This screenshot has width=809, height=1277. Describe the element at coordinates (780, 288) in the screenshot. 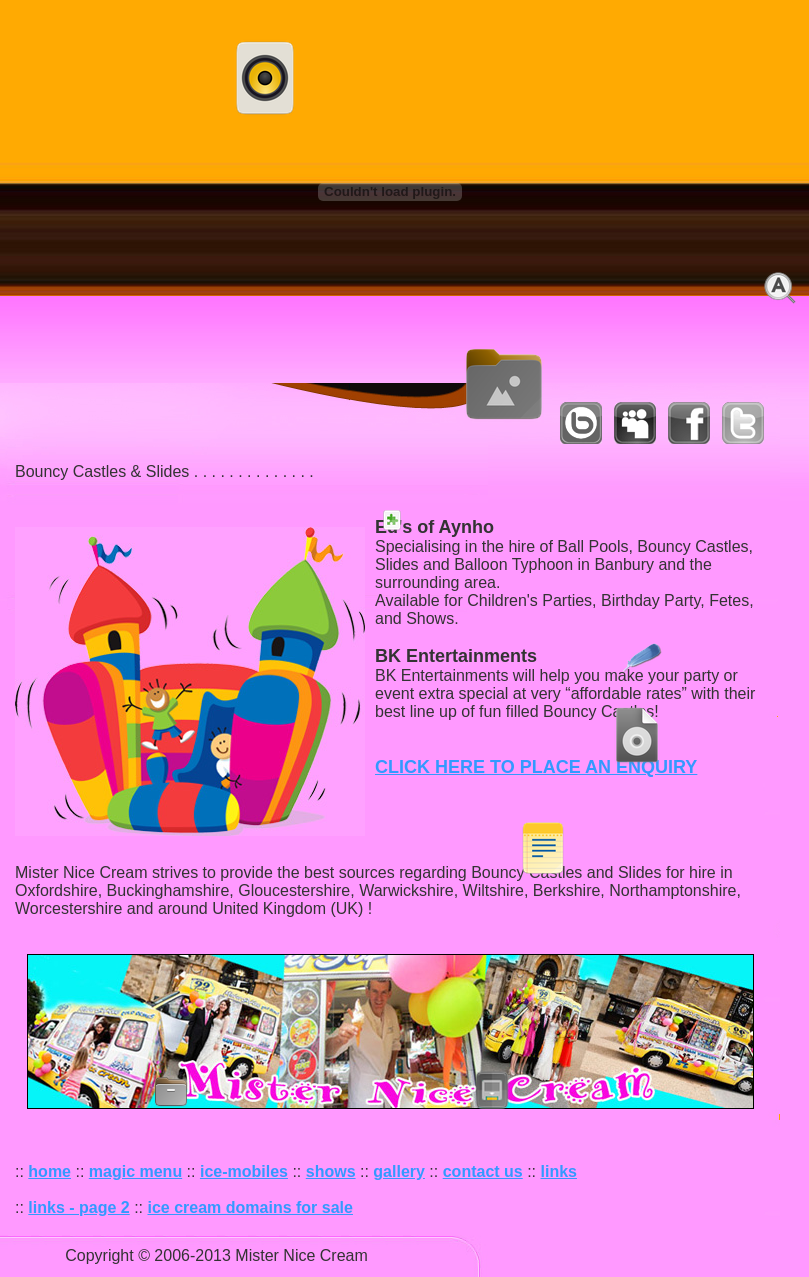

I see `search within emails or messages` at that location.